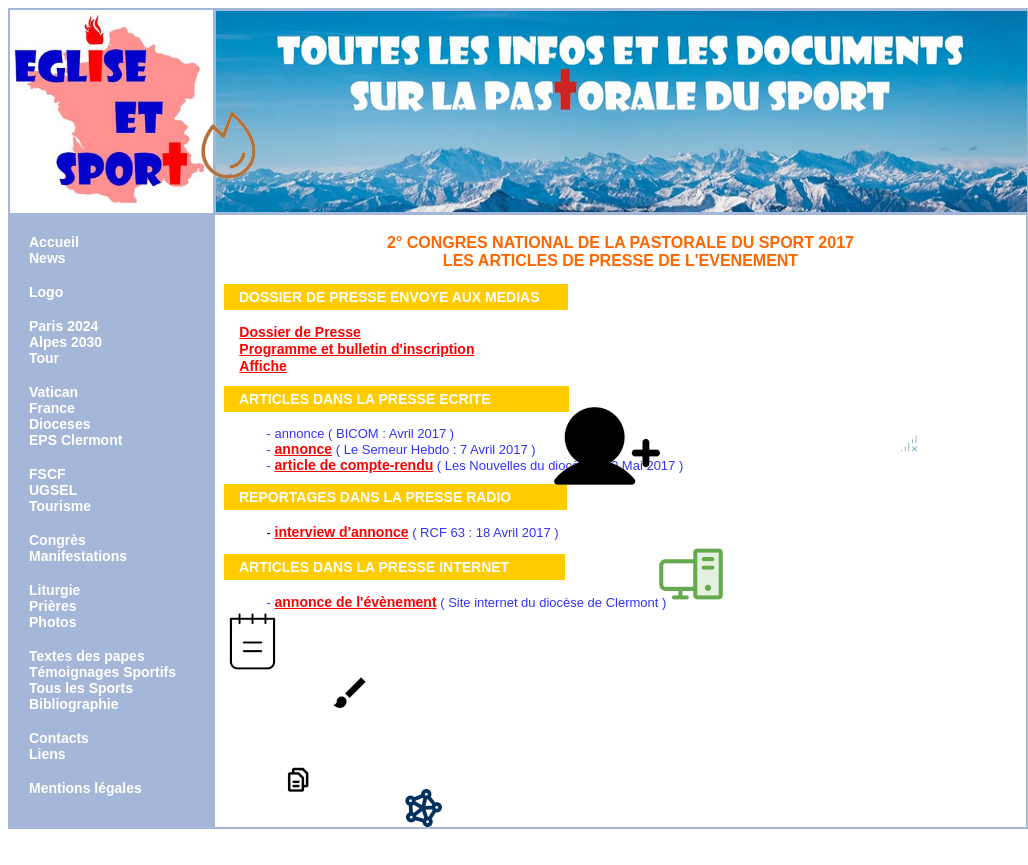 Image resolution: width=1028 pixels, height=865 pixels. Describe the element at coordinates (909, 444) in the screenshot. I see `no cellular signal available` at that location.